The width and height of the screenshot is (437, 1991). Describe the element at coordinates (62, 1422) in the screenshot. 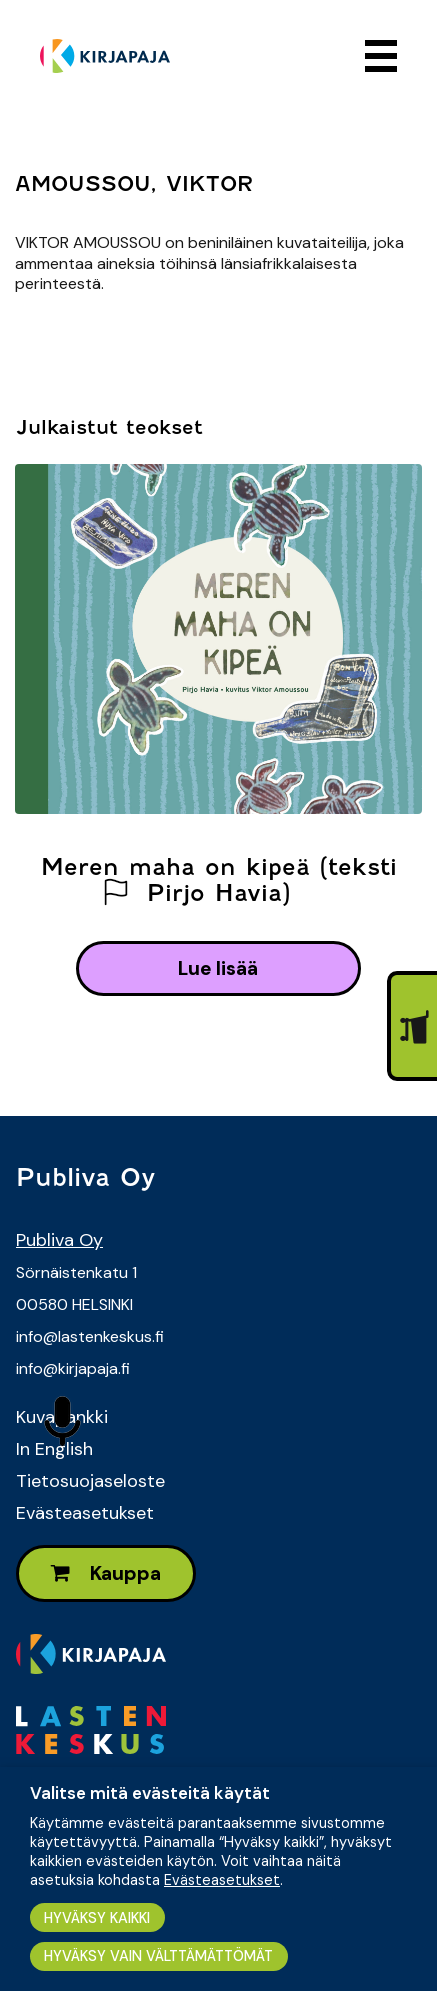

I see `tap to start voice recording` at that location.